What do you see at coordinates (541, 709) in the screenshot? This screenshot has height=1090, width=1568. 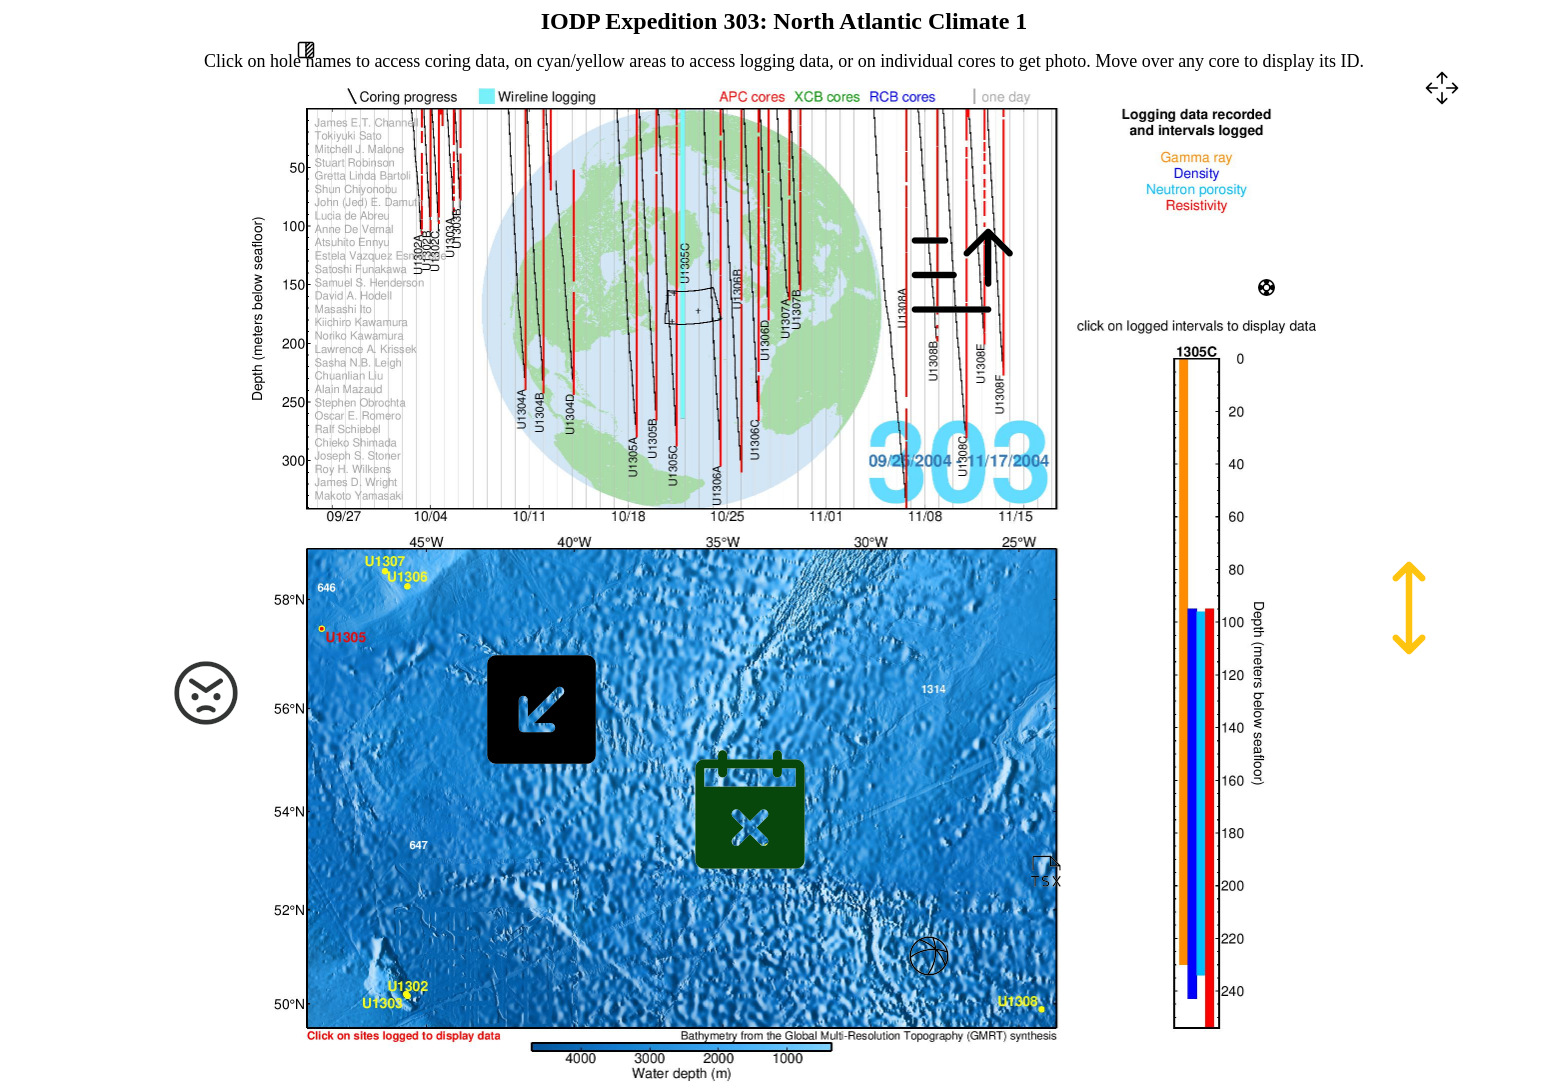 I see `move content to bottom-left corner` at bounding box center [541, 709].